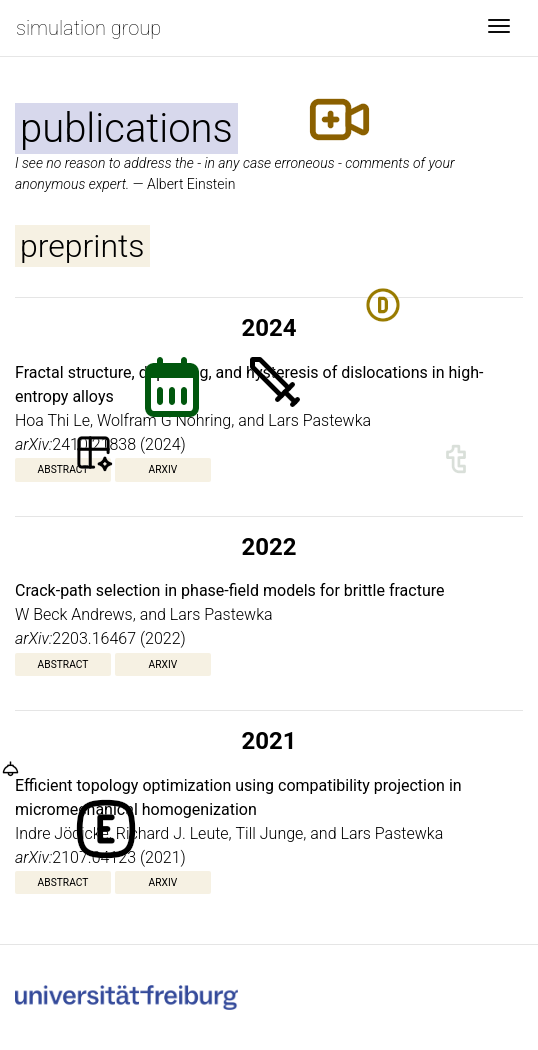  I want to click on indicates an item starting with the letter E, so click(106, 829).